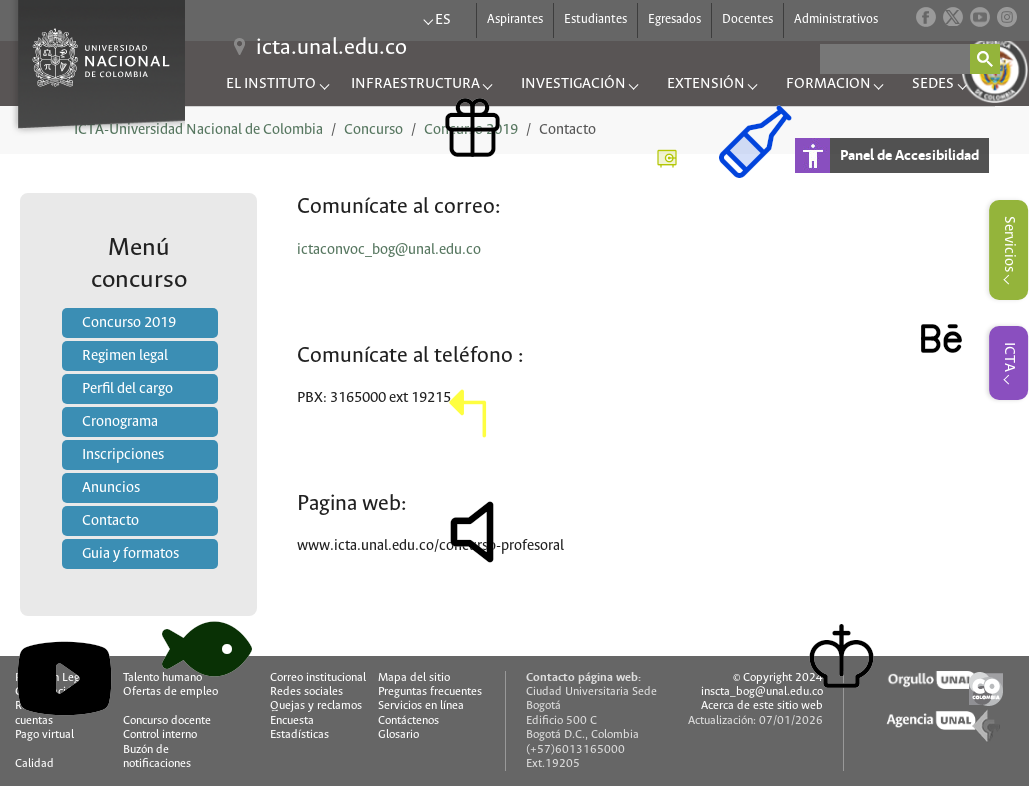 The image size is (1029, 786). Describe the element at coordinates (64, 678) in the screenshot. I see `open YouTube app` at that location.